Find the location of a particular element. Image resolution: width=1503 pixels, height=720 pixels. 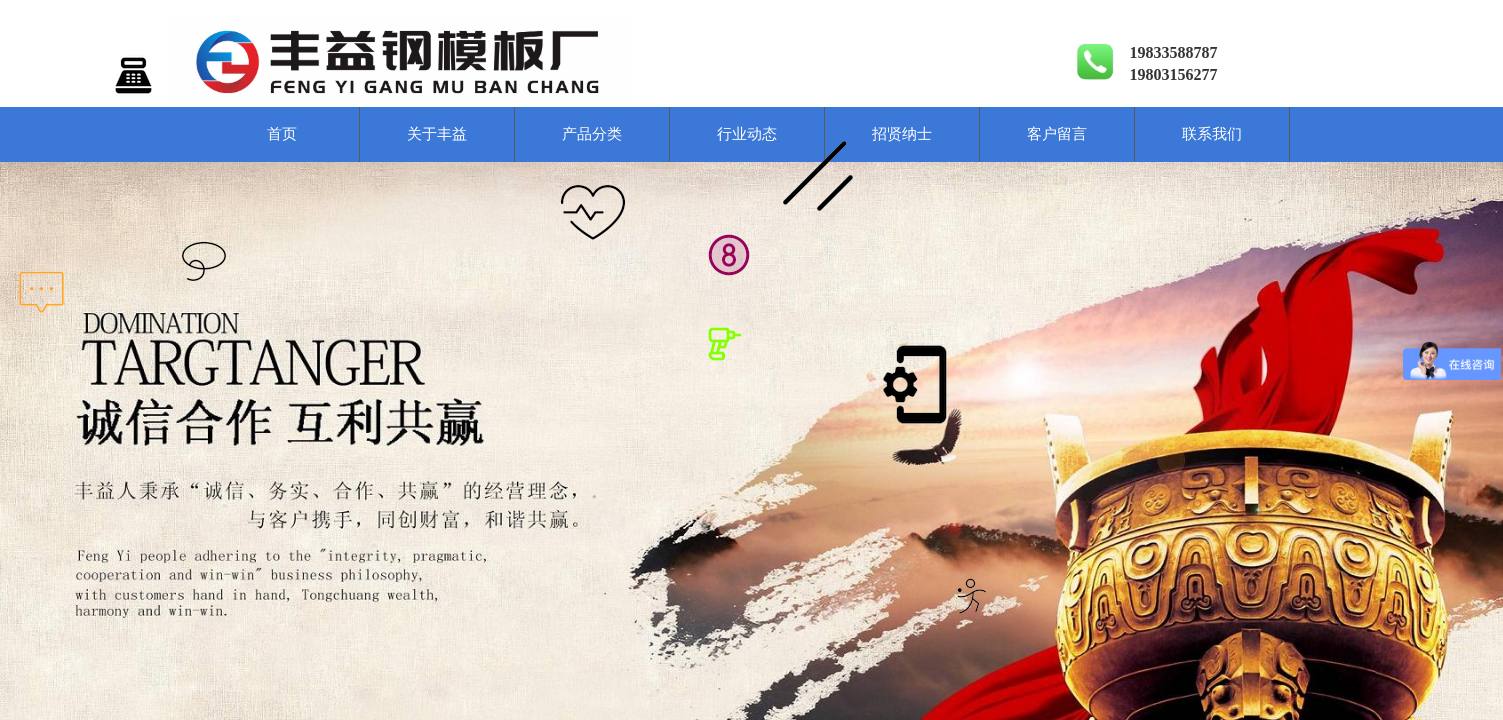

throw or toss an item is located at coordinates (970, 595).